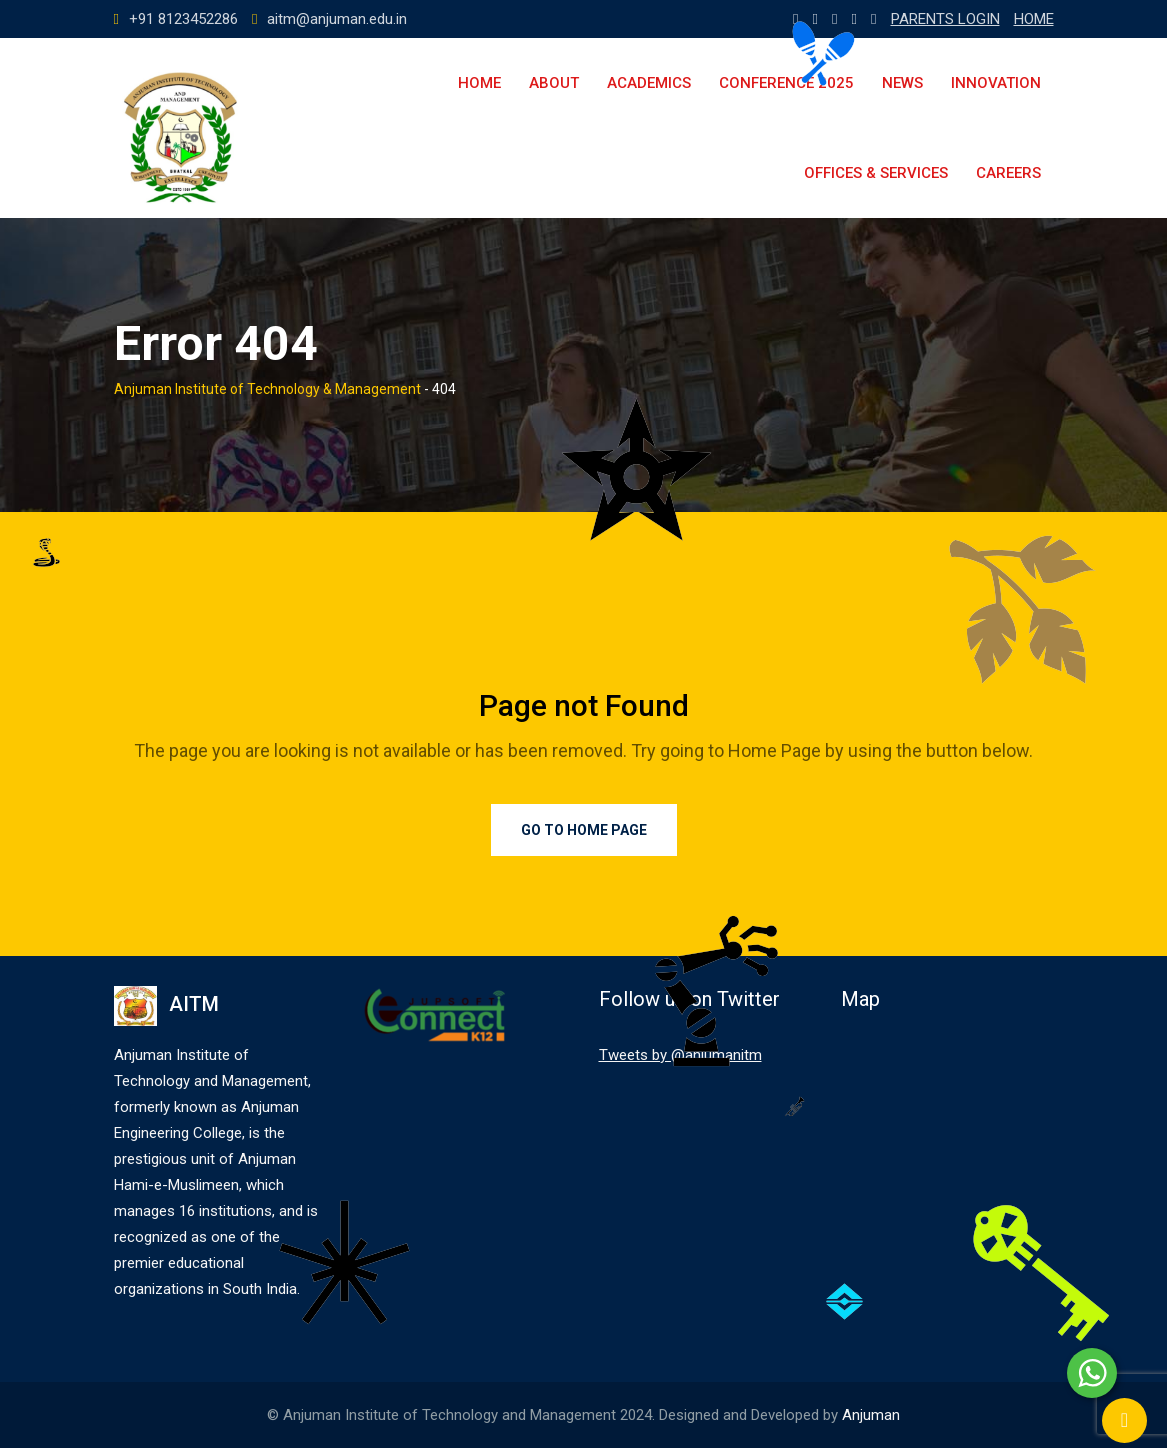 The image size is (1167, 1448). What do you see at coordinates (636, 469) in the screenshot?
I see `throwing star weapon in a game inventory` at bounding box center [636, 469].